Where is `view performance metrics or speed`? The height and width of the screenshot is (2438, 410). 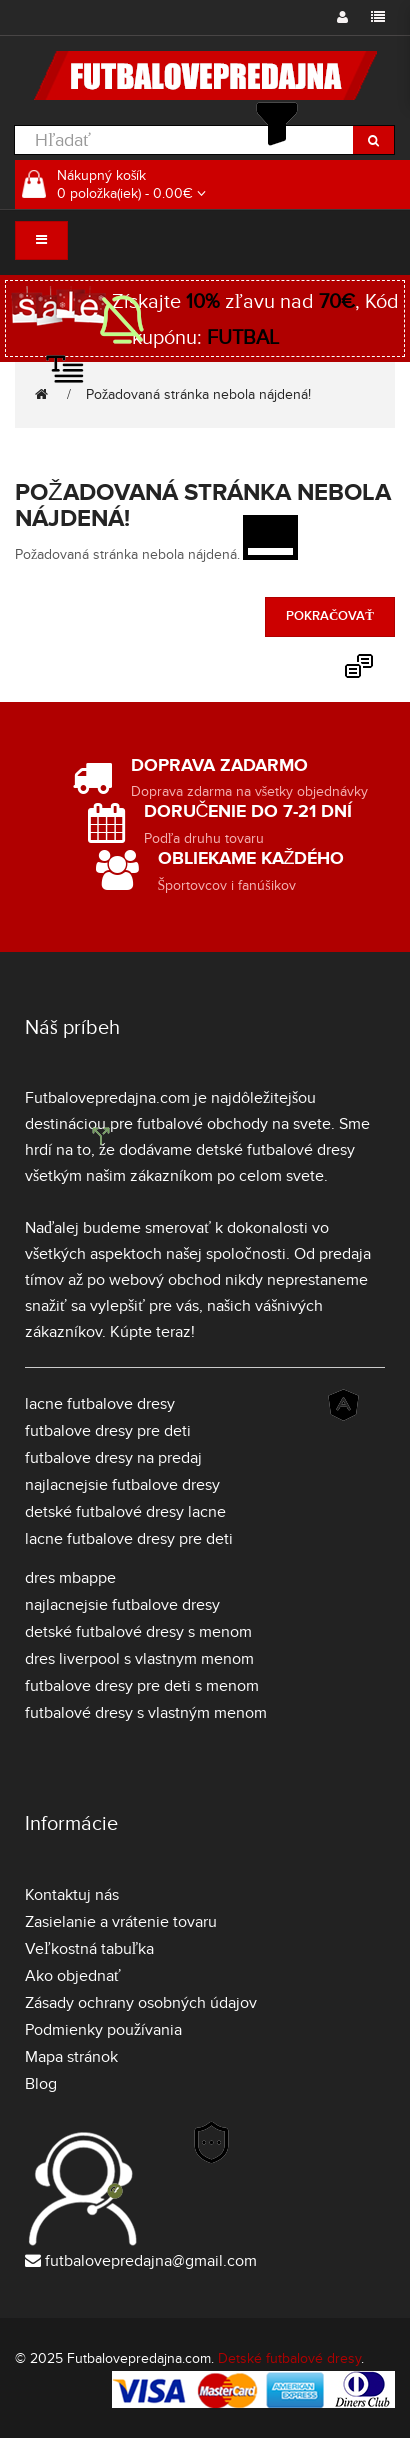 view performance metrics or speed is located at coordinates (115, 2191).